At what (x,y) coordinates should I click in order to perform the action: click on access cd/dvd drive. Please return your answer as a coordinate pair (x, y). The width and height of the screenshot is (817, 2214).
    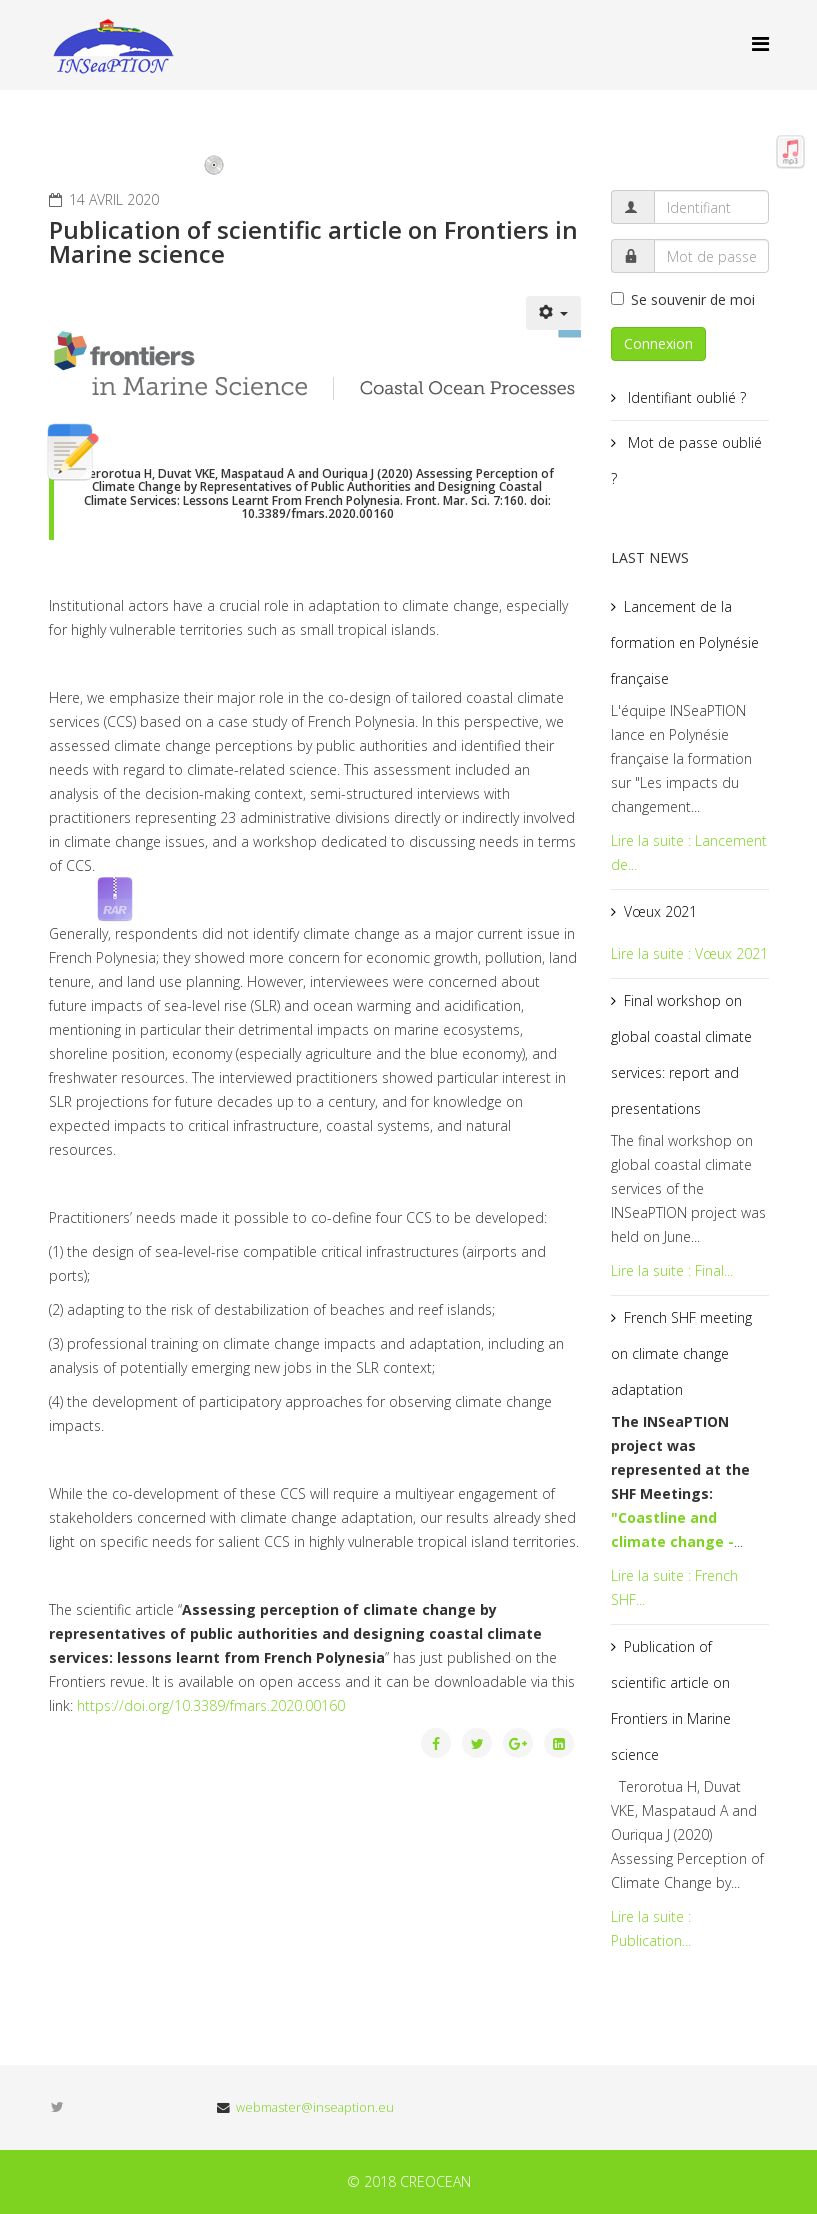
    Looking at the image, I should click on (214, 165).